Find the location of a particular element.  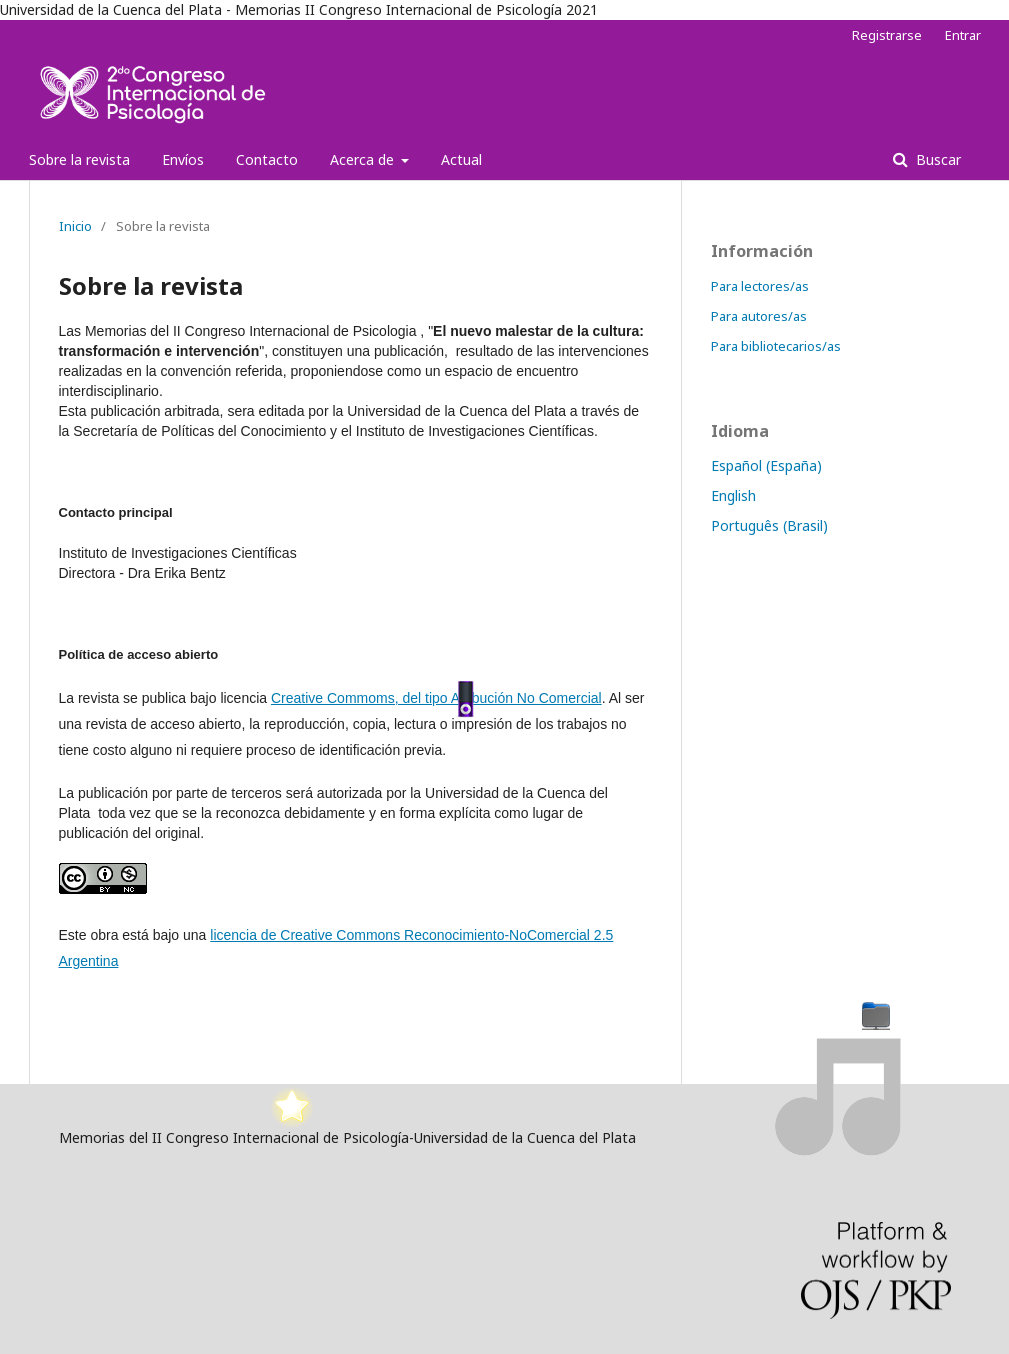

indicates a new or recently added item is located at coordinates (291, 1108).